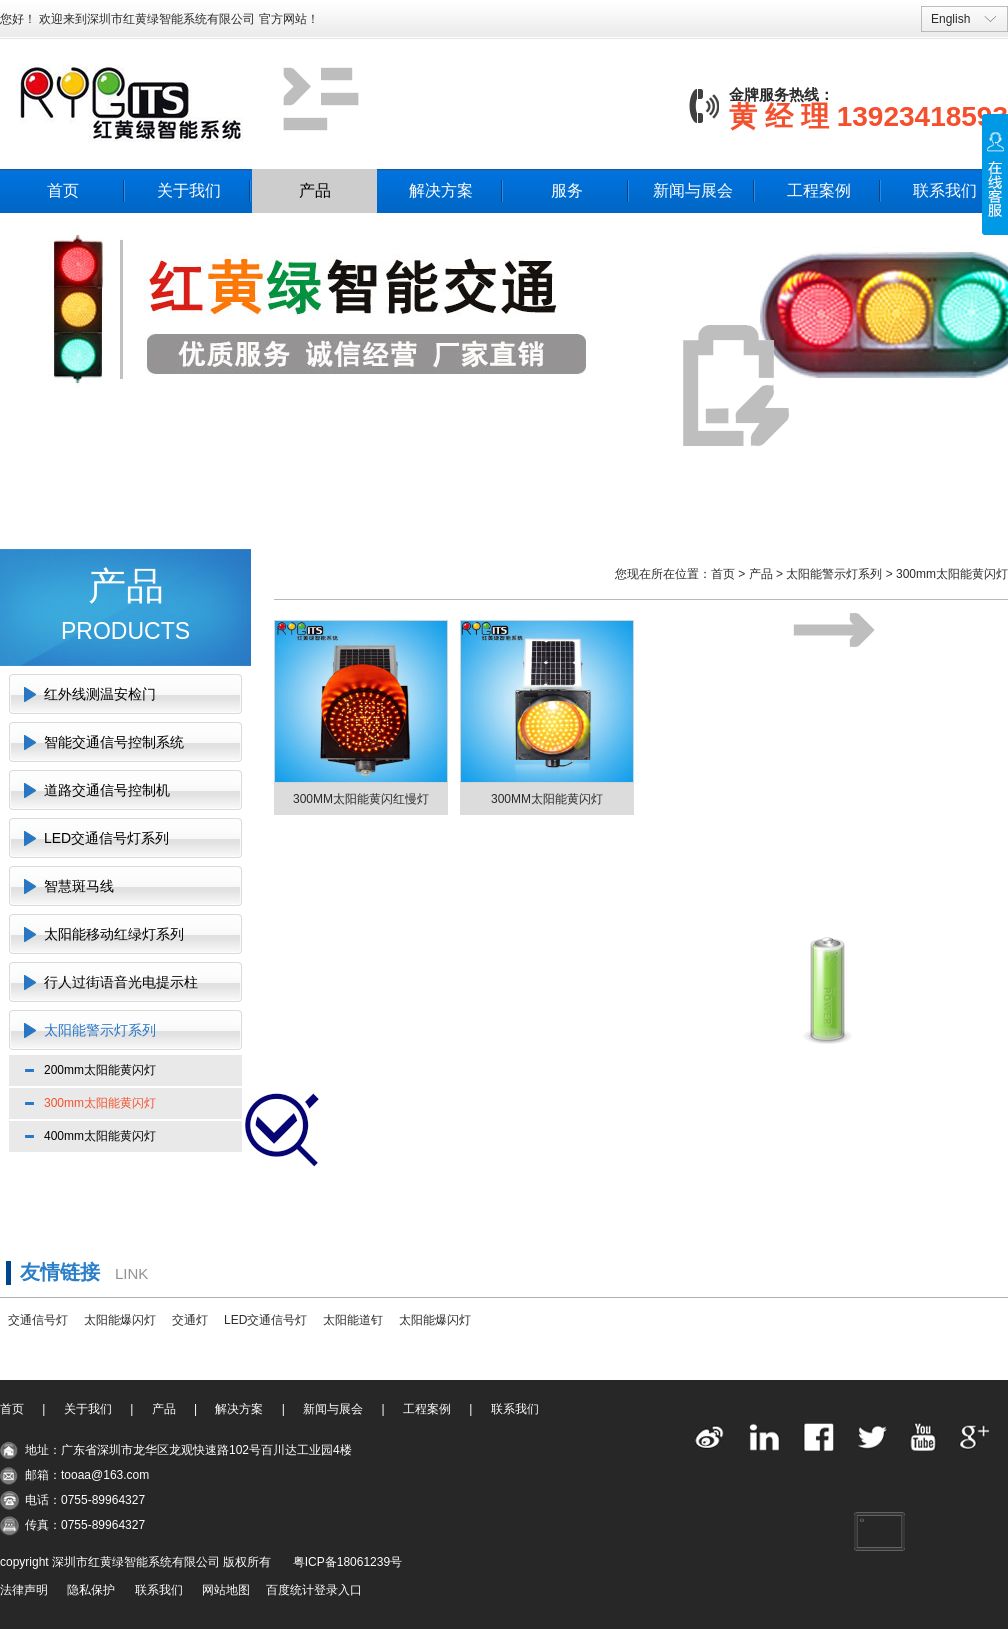 The height and width of the screenshot is (1629, 1008). I want to click on indicates battery is fully charged, so click(827, 991).